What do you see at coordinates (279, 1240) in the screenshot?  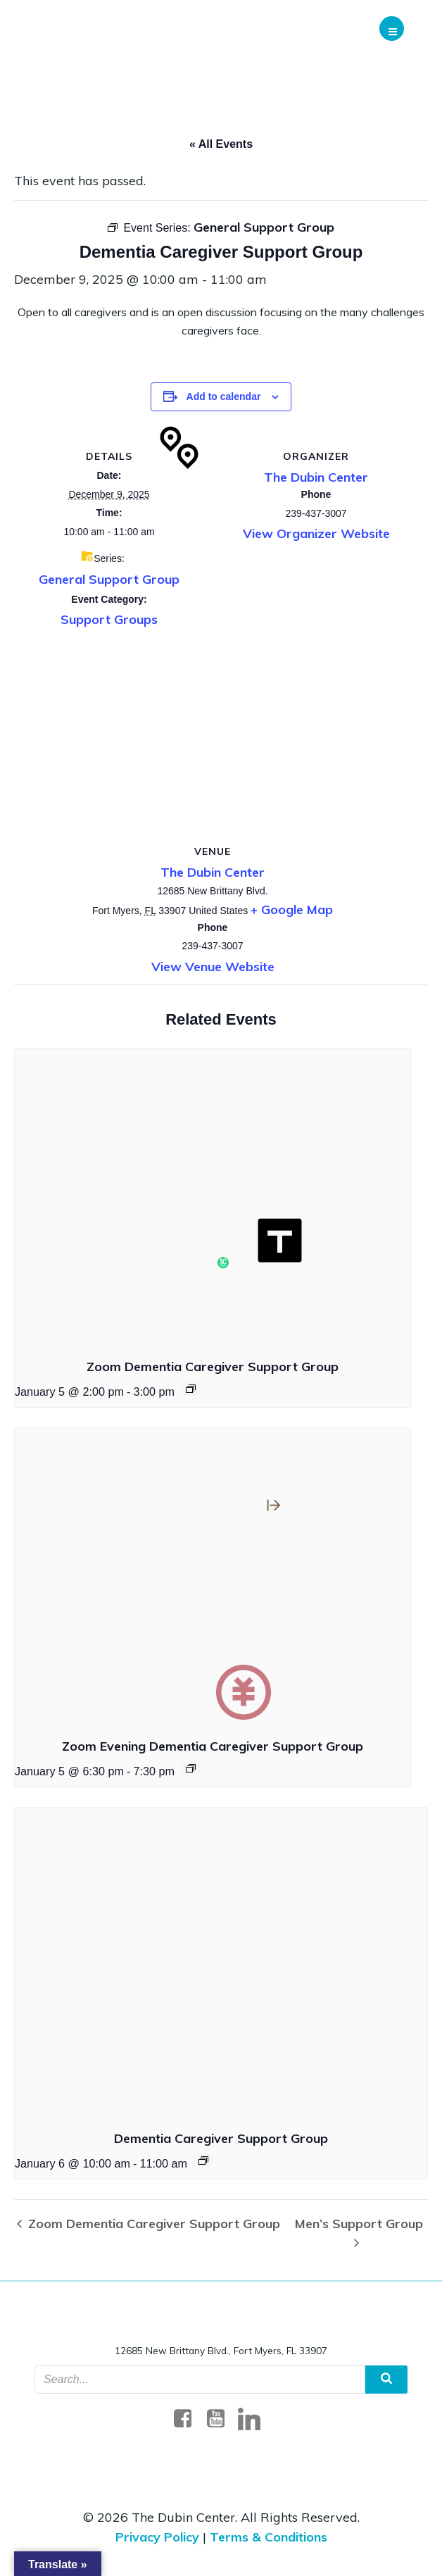 I see `open text formatting or typography options` at bounding box center [279, 1240].